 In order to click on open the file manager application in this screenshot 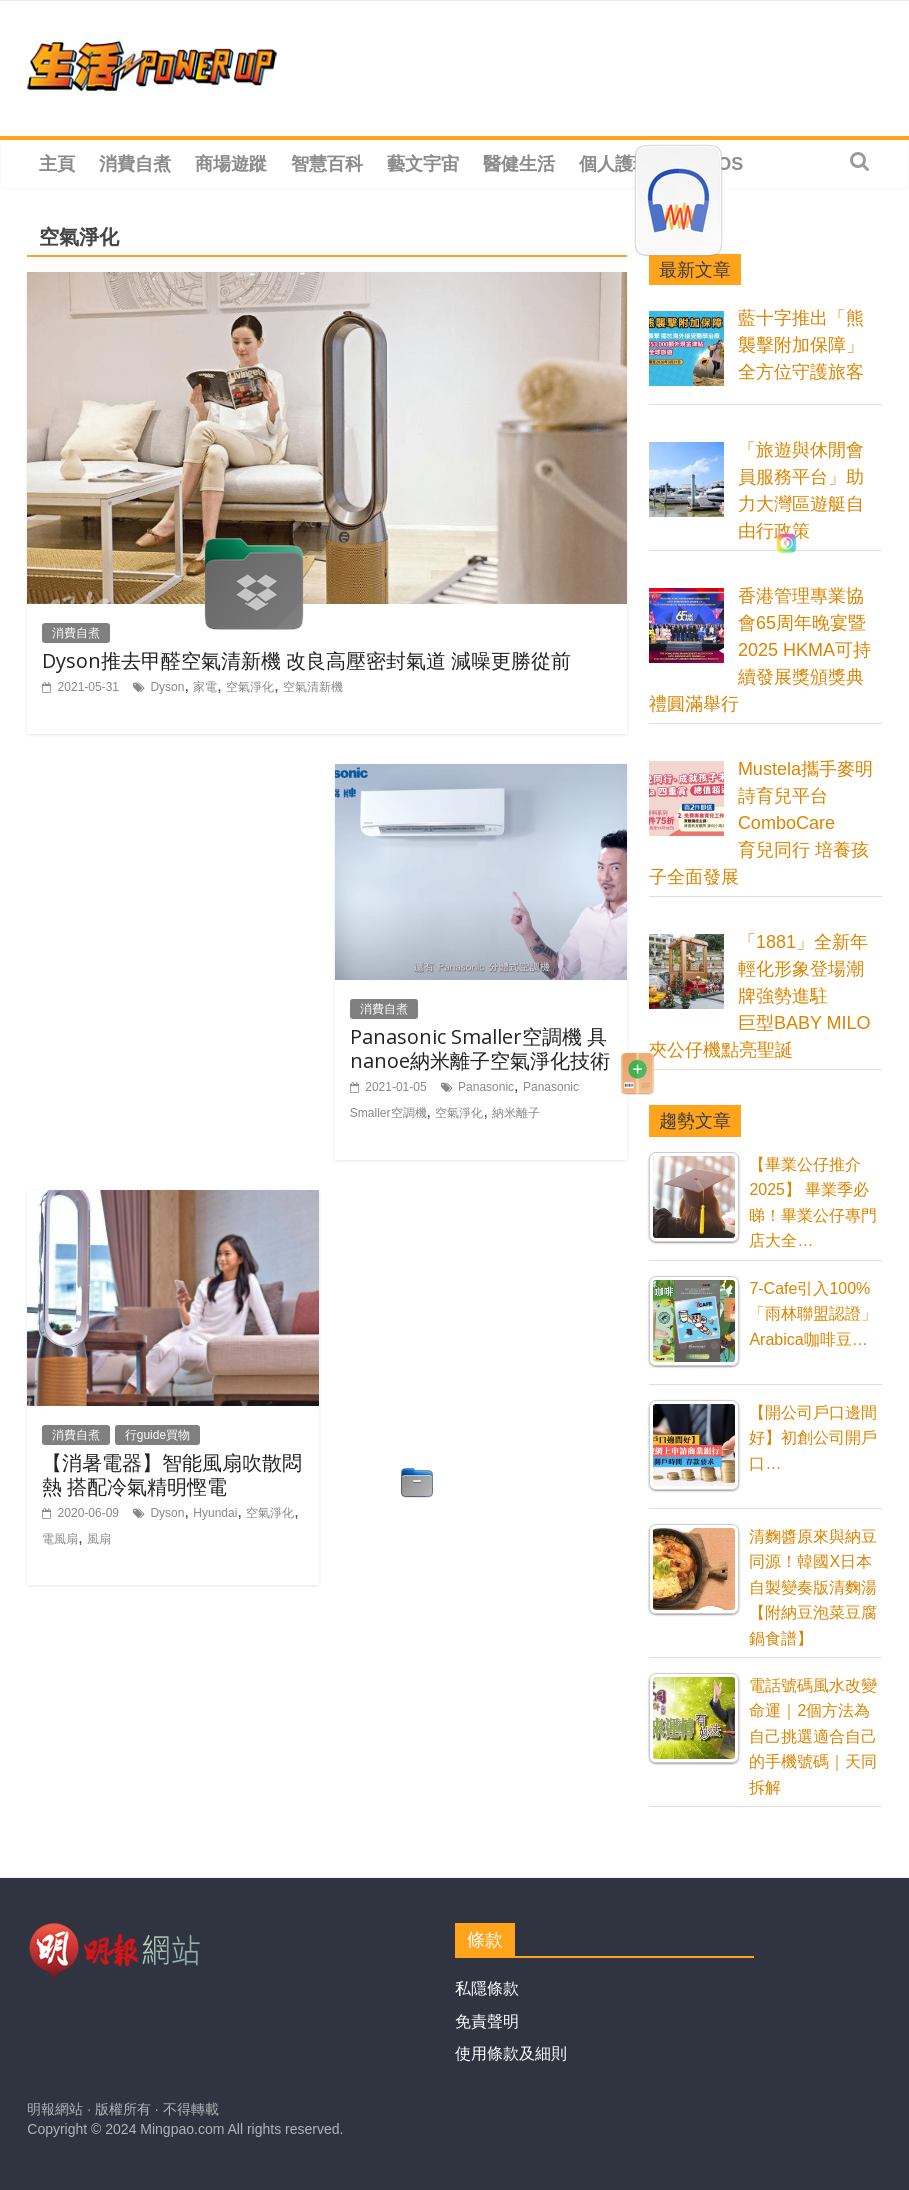, I will do `click(417, 1482)`.